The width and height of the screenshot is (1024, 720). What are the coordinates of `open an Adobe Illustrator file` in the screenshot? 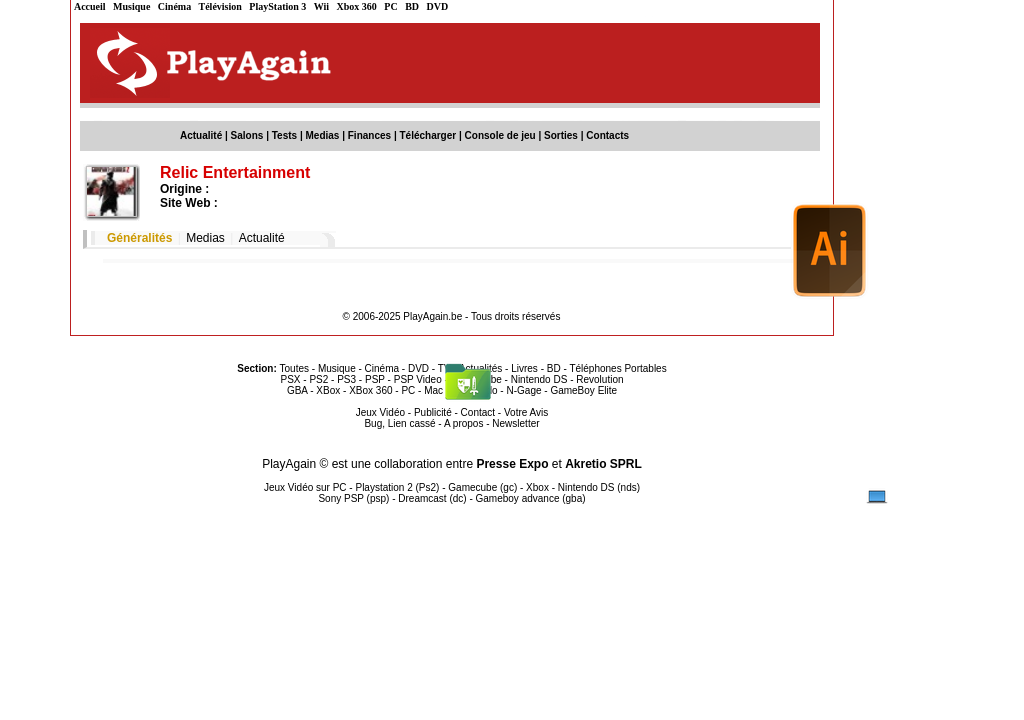 It's located at (829, 250).